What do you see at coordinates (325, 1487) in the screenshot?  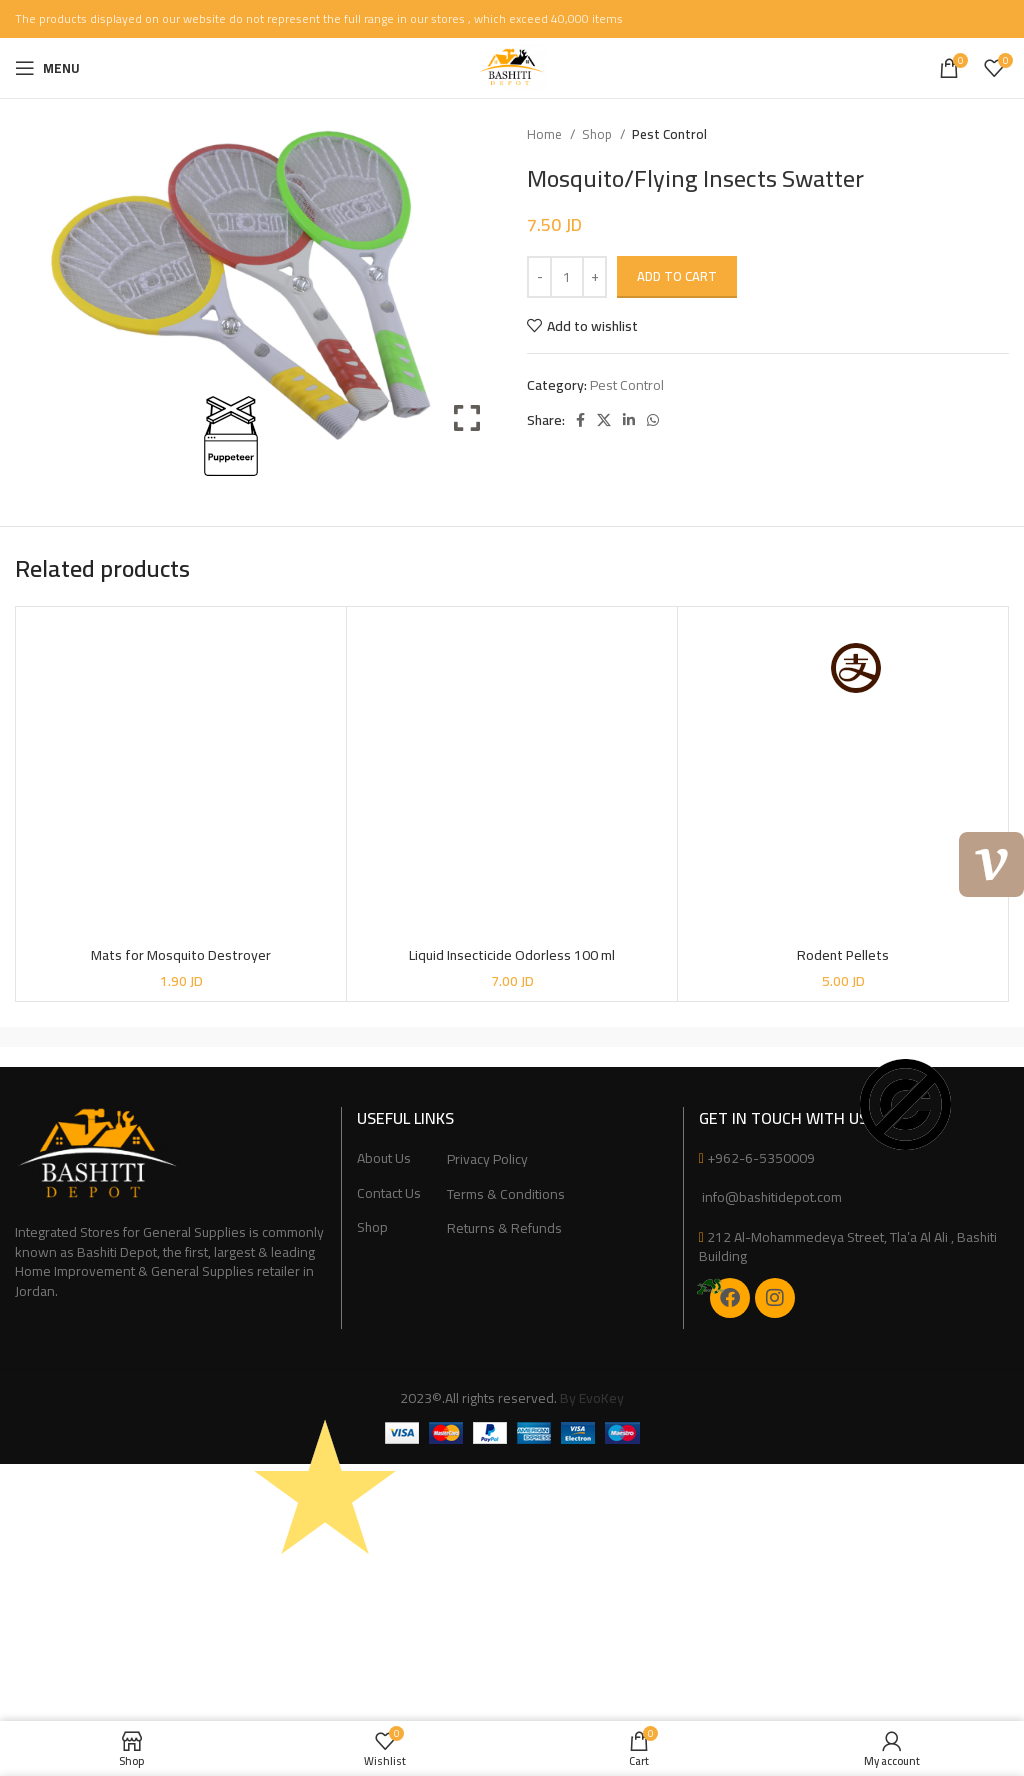 I see `open the Macy's app or website` at bounding box center [325, 1487].